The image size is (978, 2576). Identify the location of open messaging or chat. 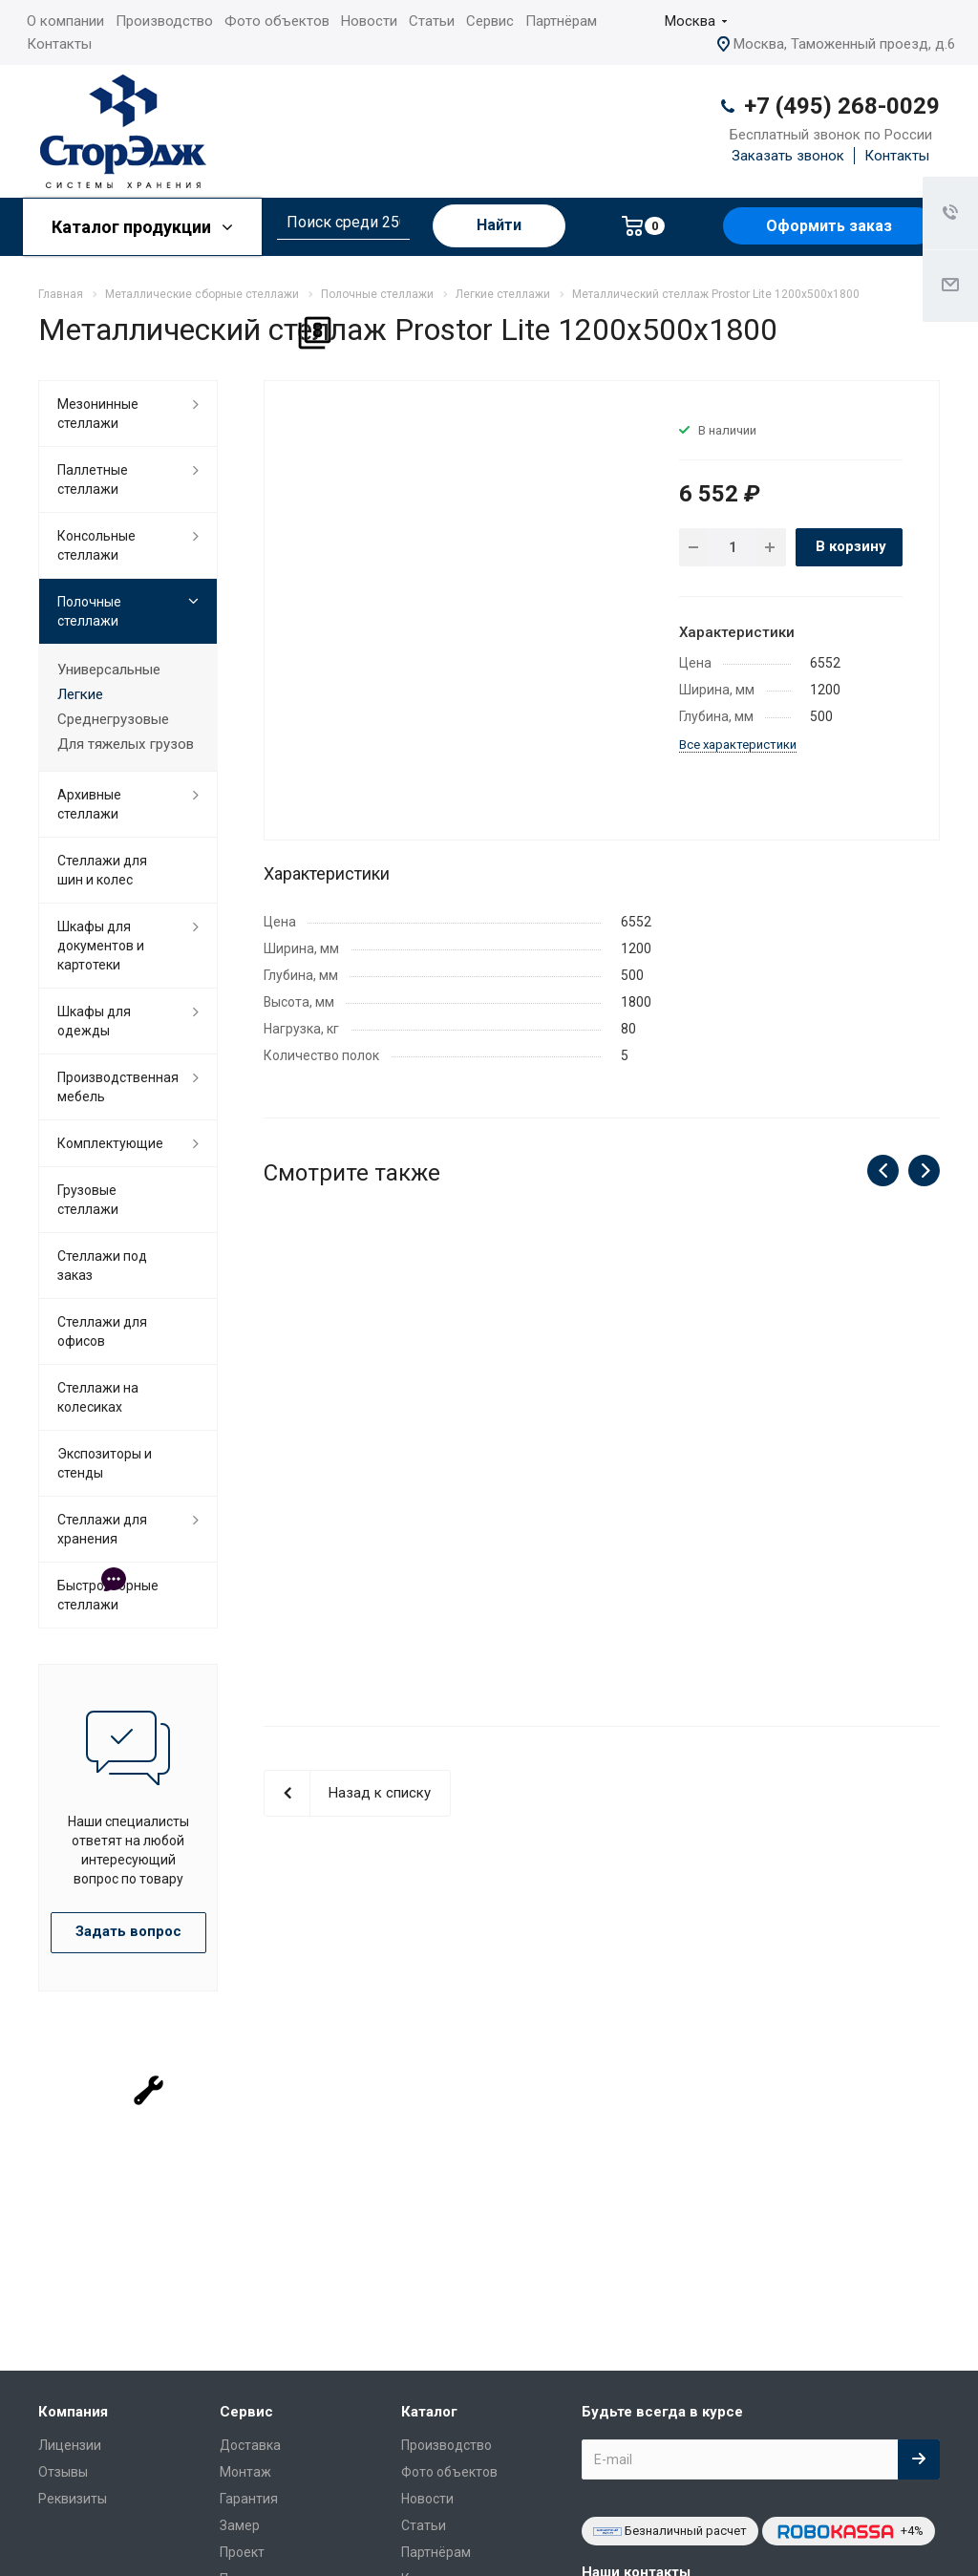
(114, 1579).